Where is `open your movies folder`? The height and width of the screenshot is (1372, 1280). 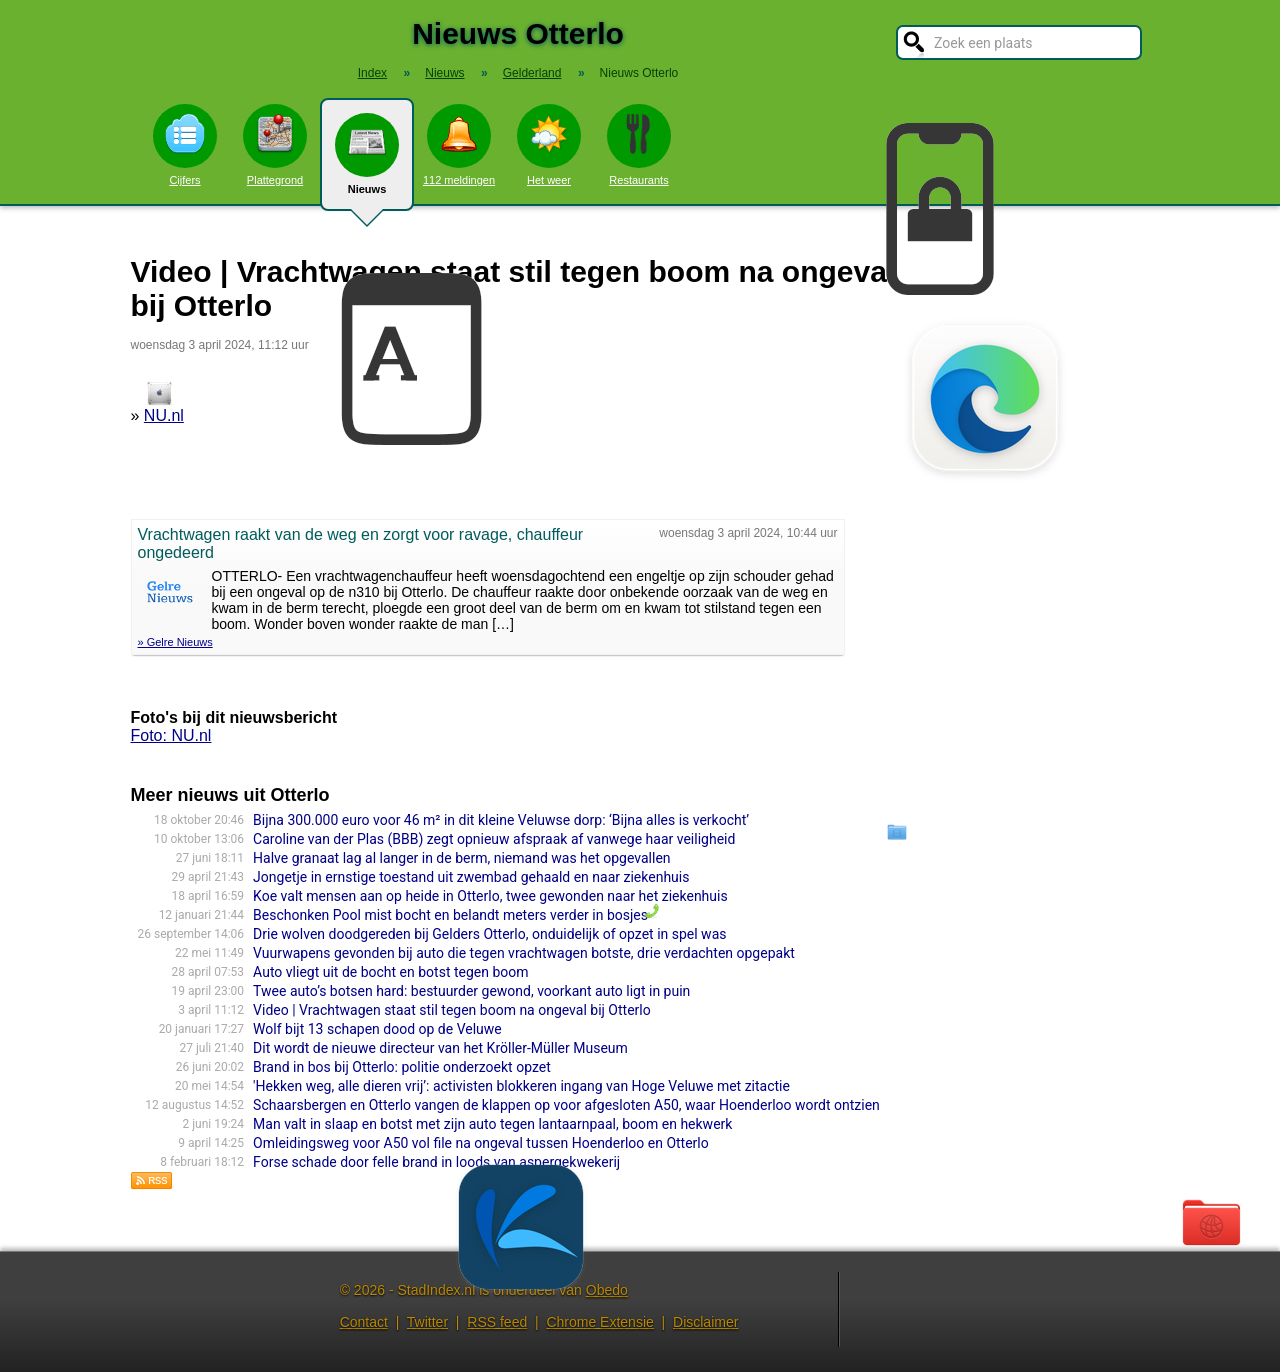
open your movies folder is located at coordinates (897, 832).